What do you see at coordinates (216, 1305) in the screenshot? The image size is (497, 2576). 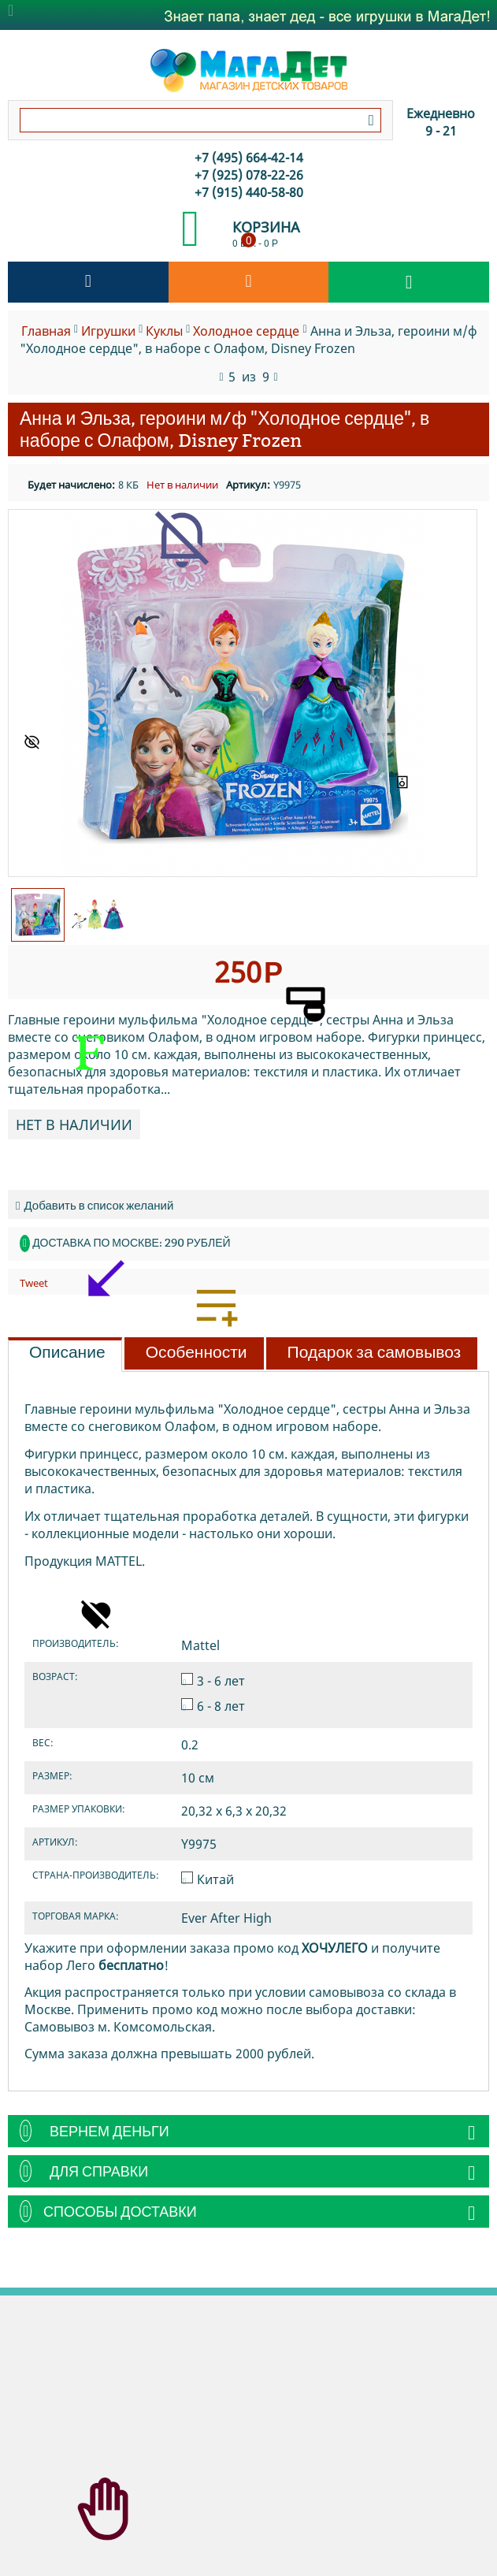 I see `add to playlist` at bounding box center [216, 1305].